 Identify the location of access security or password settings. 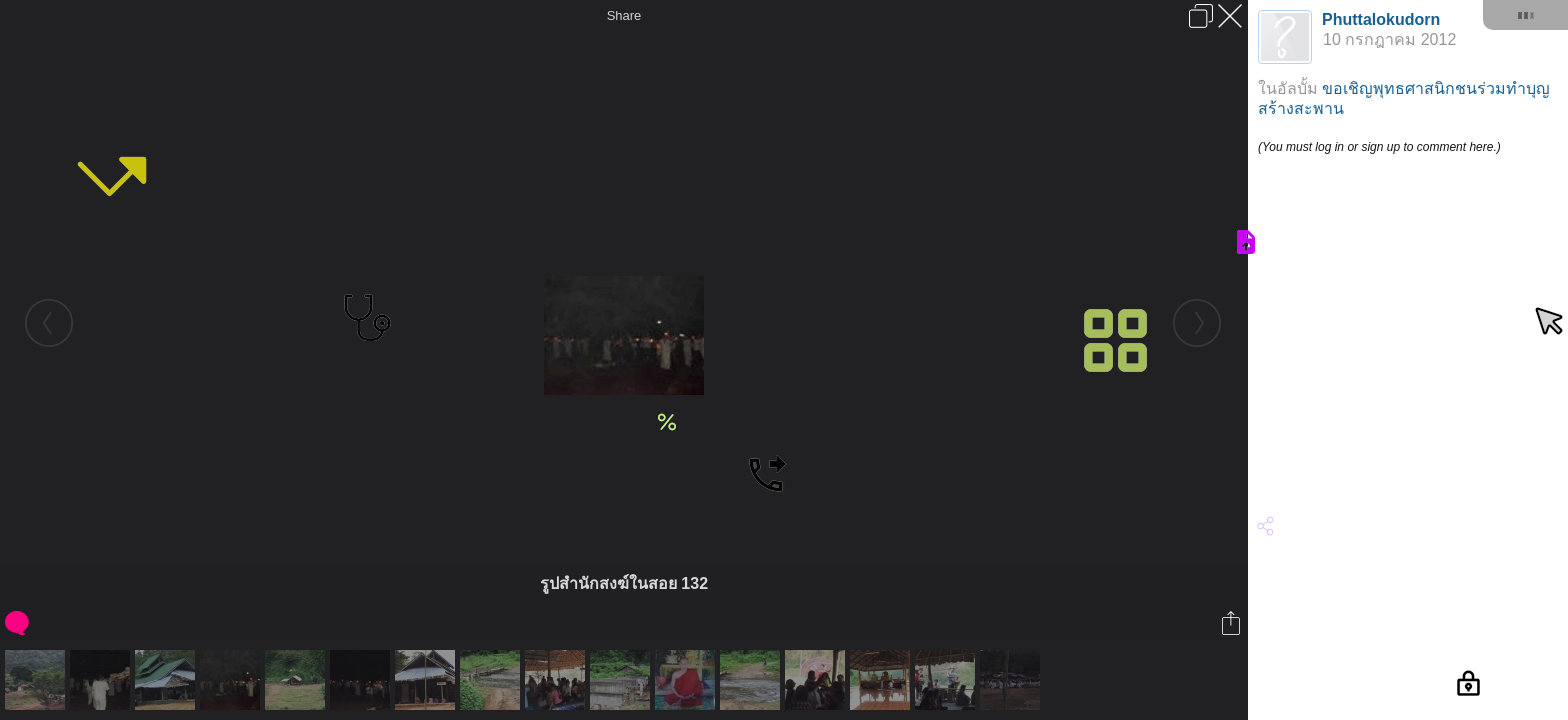
(1468, 684).